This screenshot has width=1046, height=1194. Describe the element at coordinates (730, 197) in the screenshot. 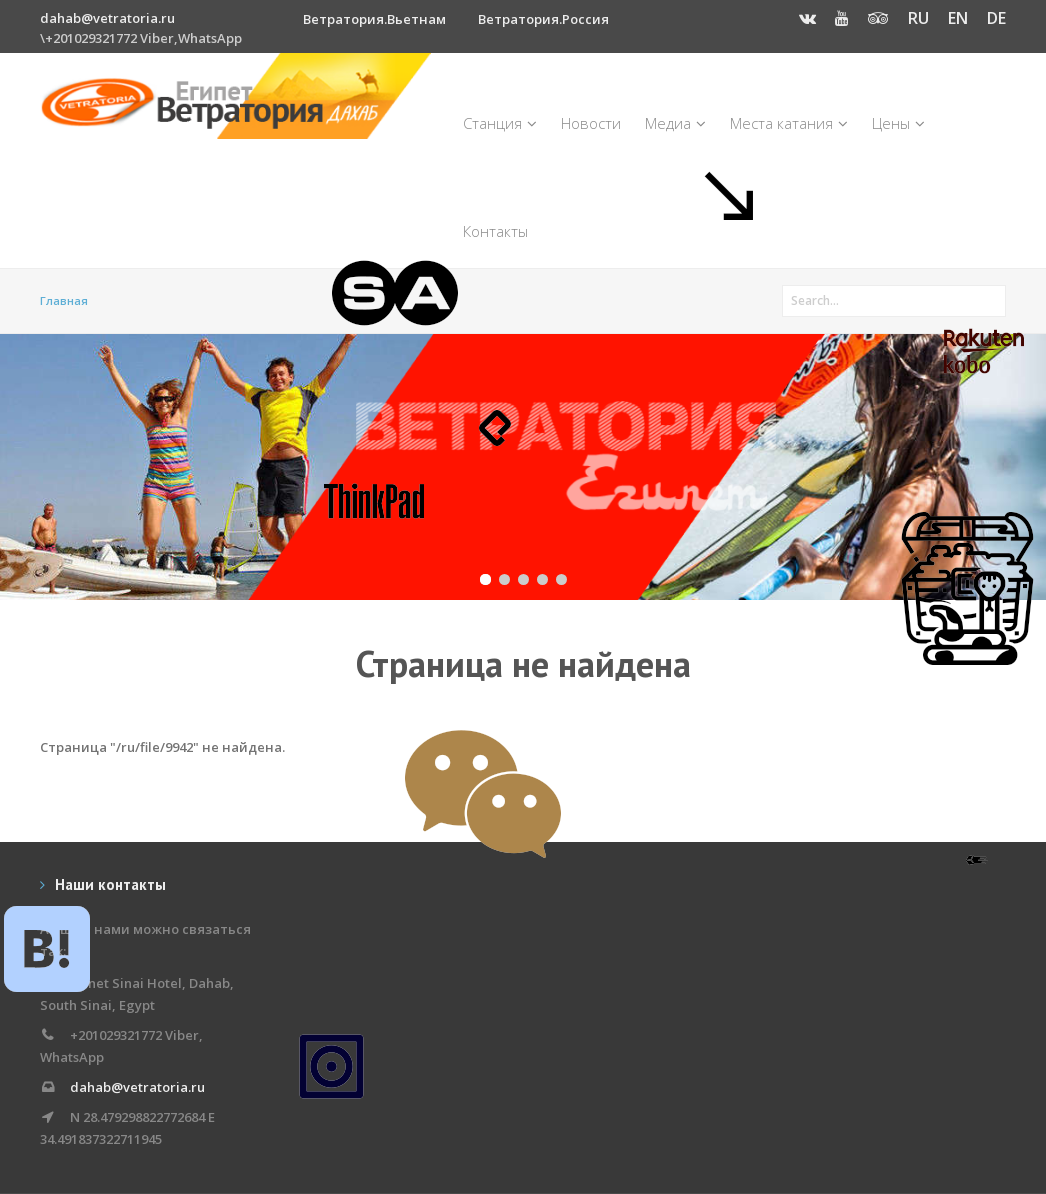

I see `navigate to next section below` at that location.